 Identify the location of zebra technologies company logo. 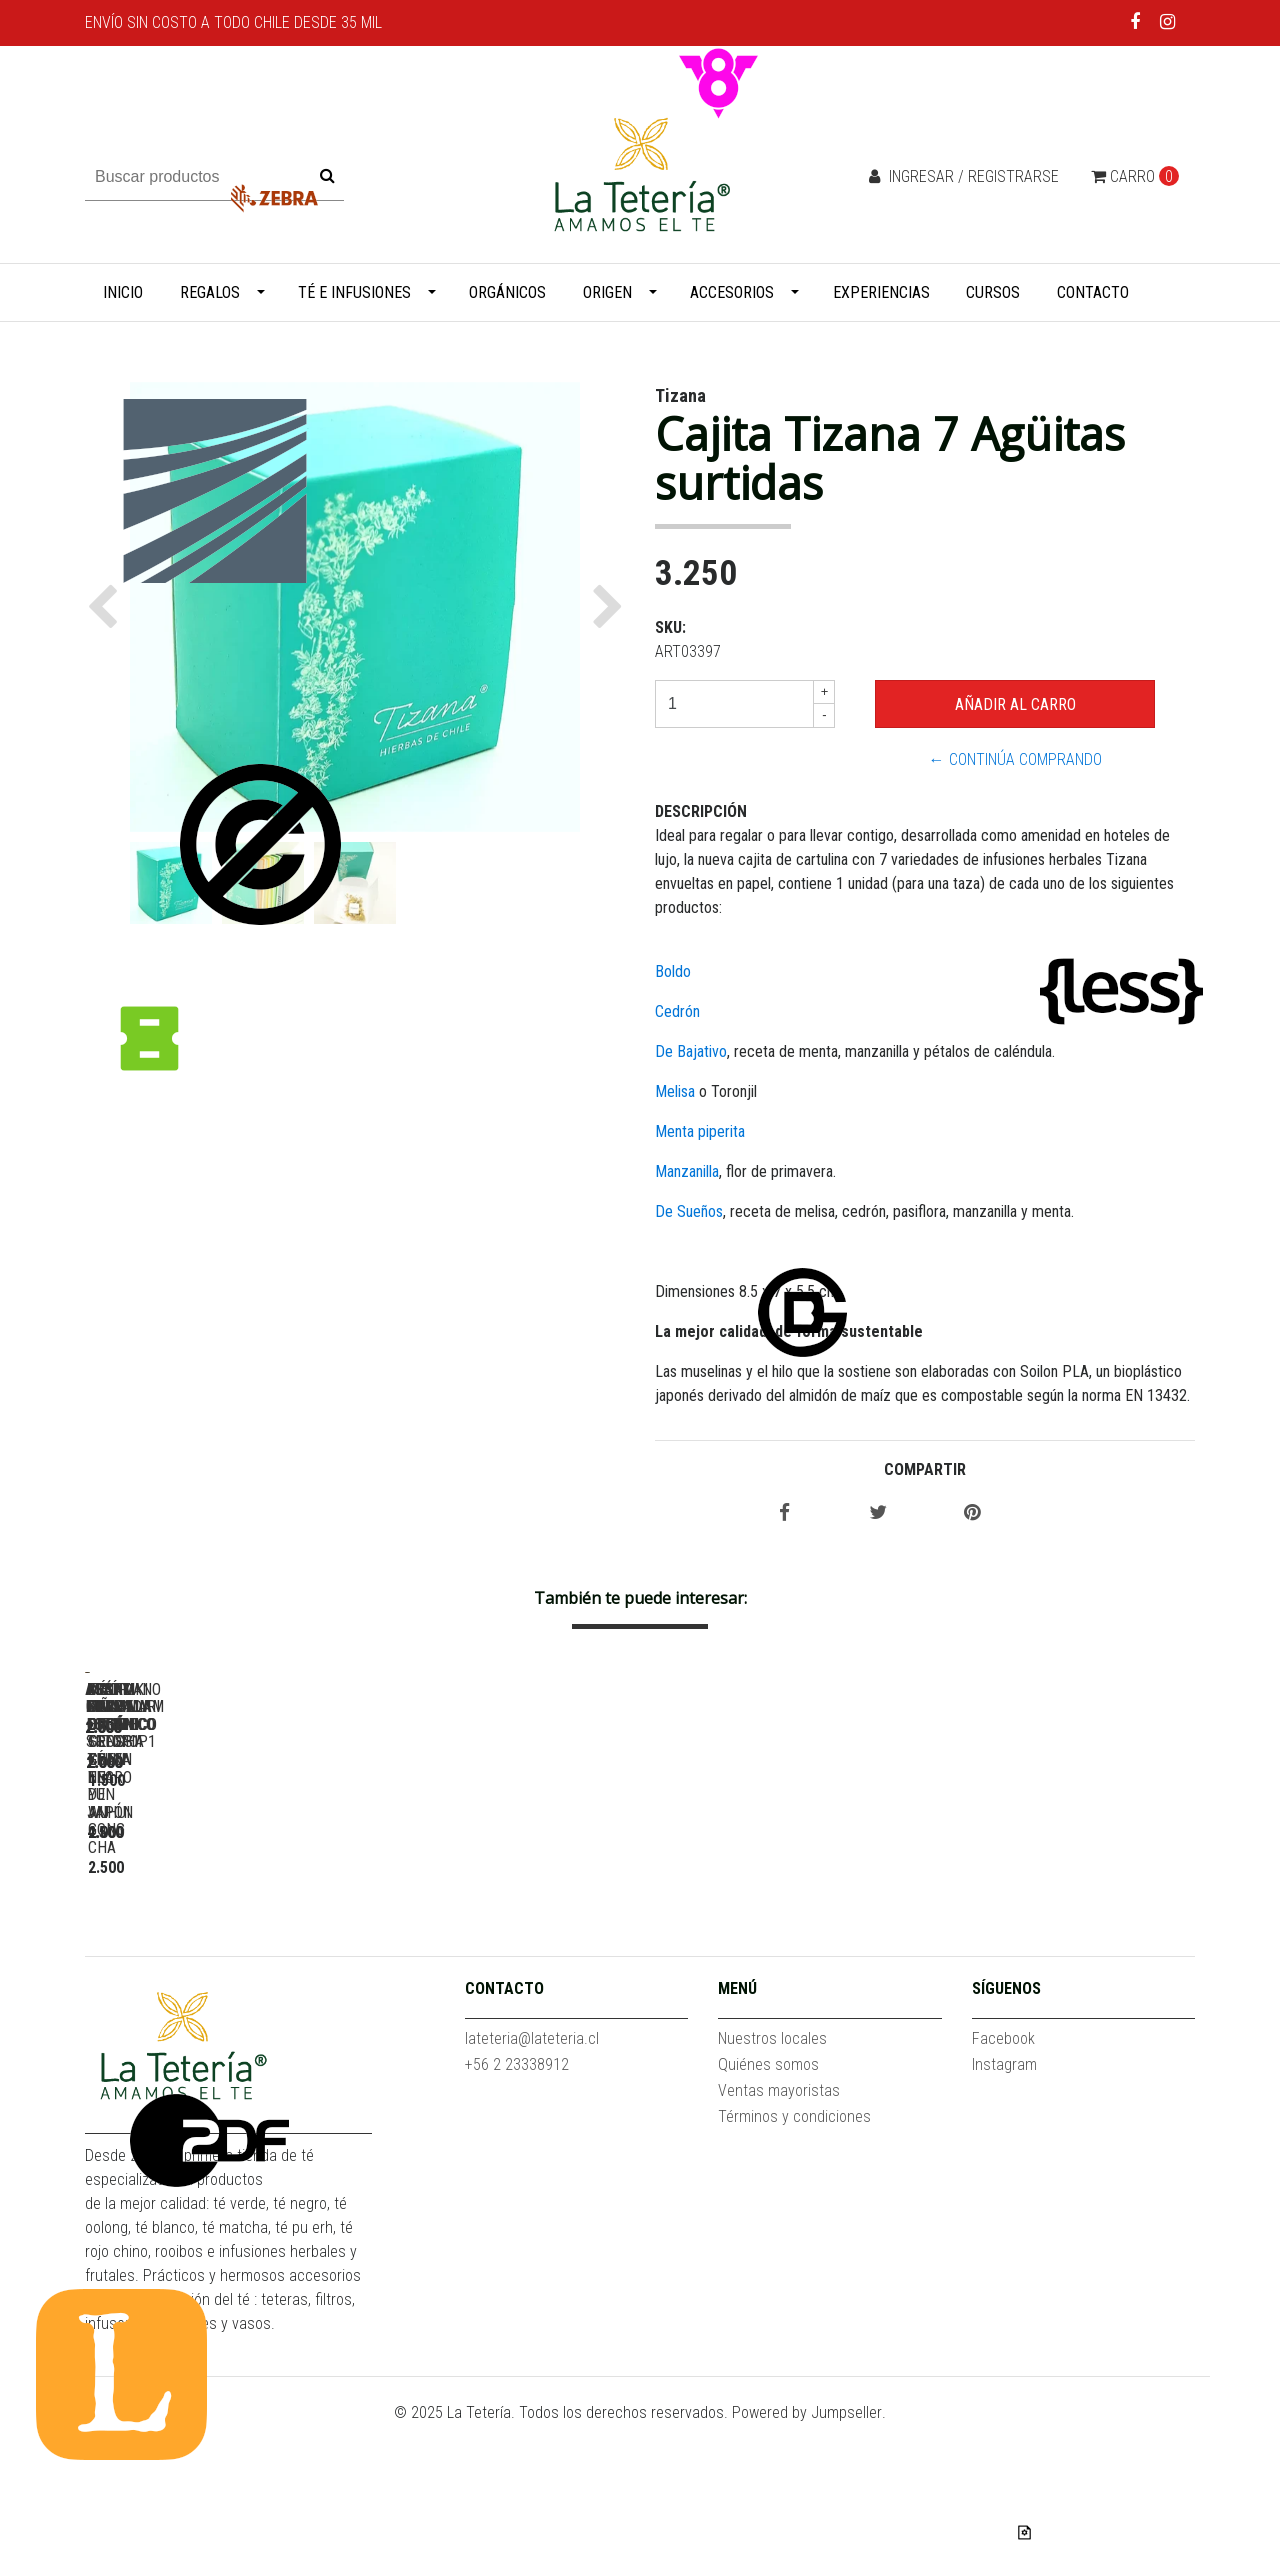
(274, 198).